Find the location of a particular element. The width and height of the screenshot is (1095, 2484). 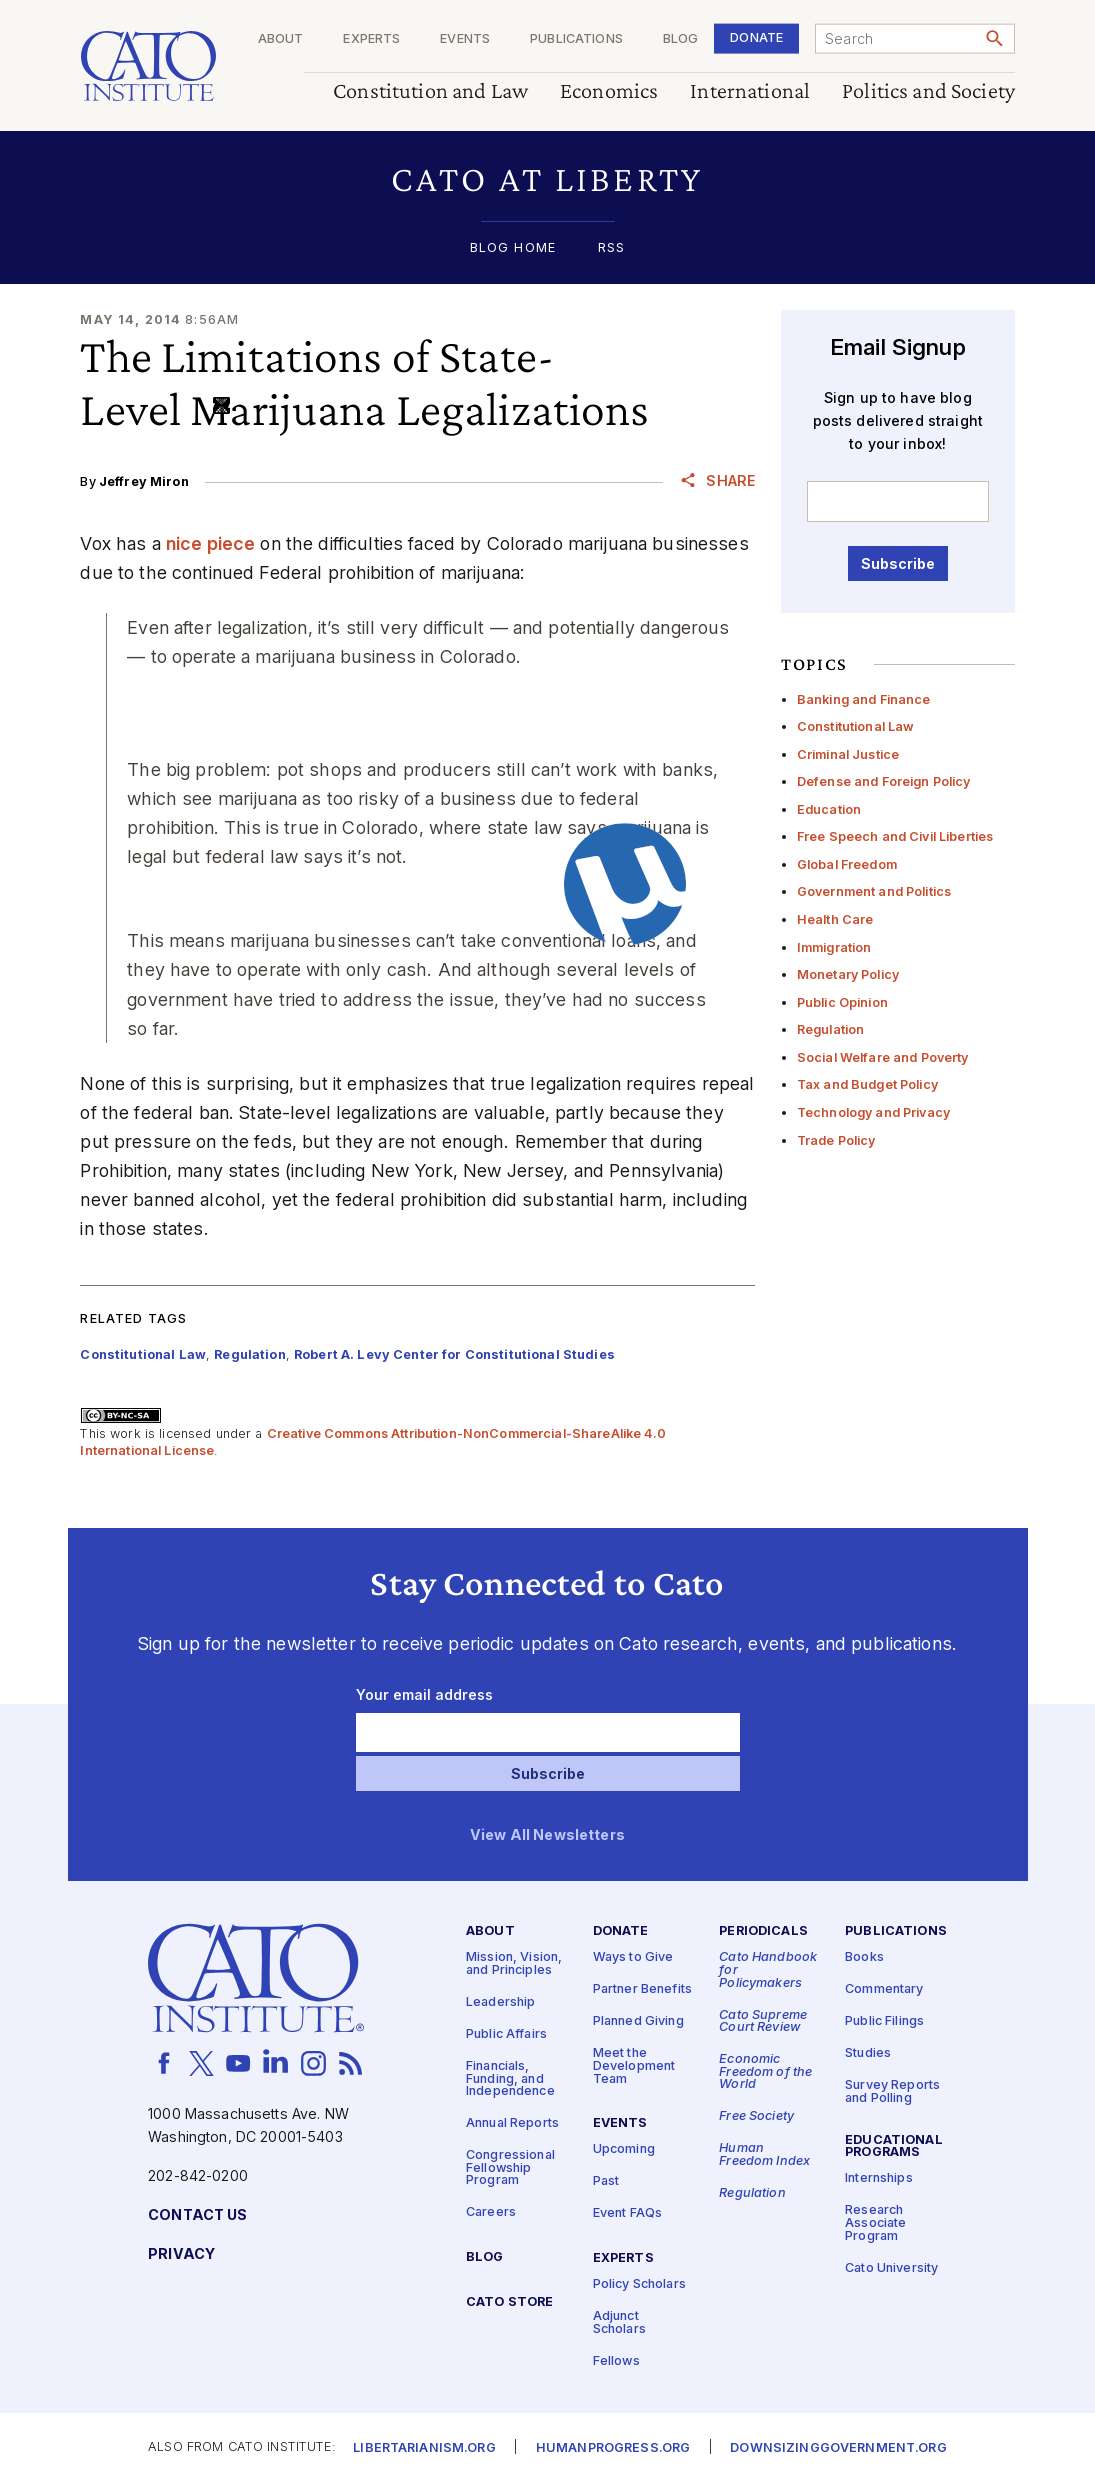

openzfs file system branding logo is located at coordinates (221, 405).